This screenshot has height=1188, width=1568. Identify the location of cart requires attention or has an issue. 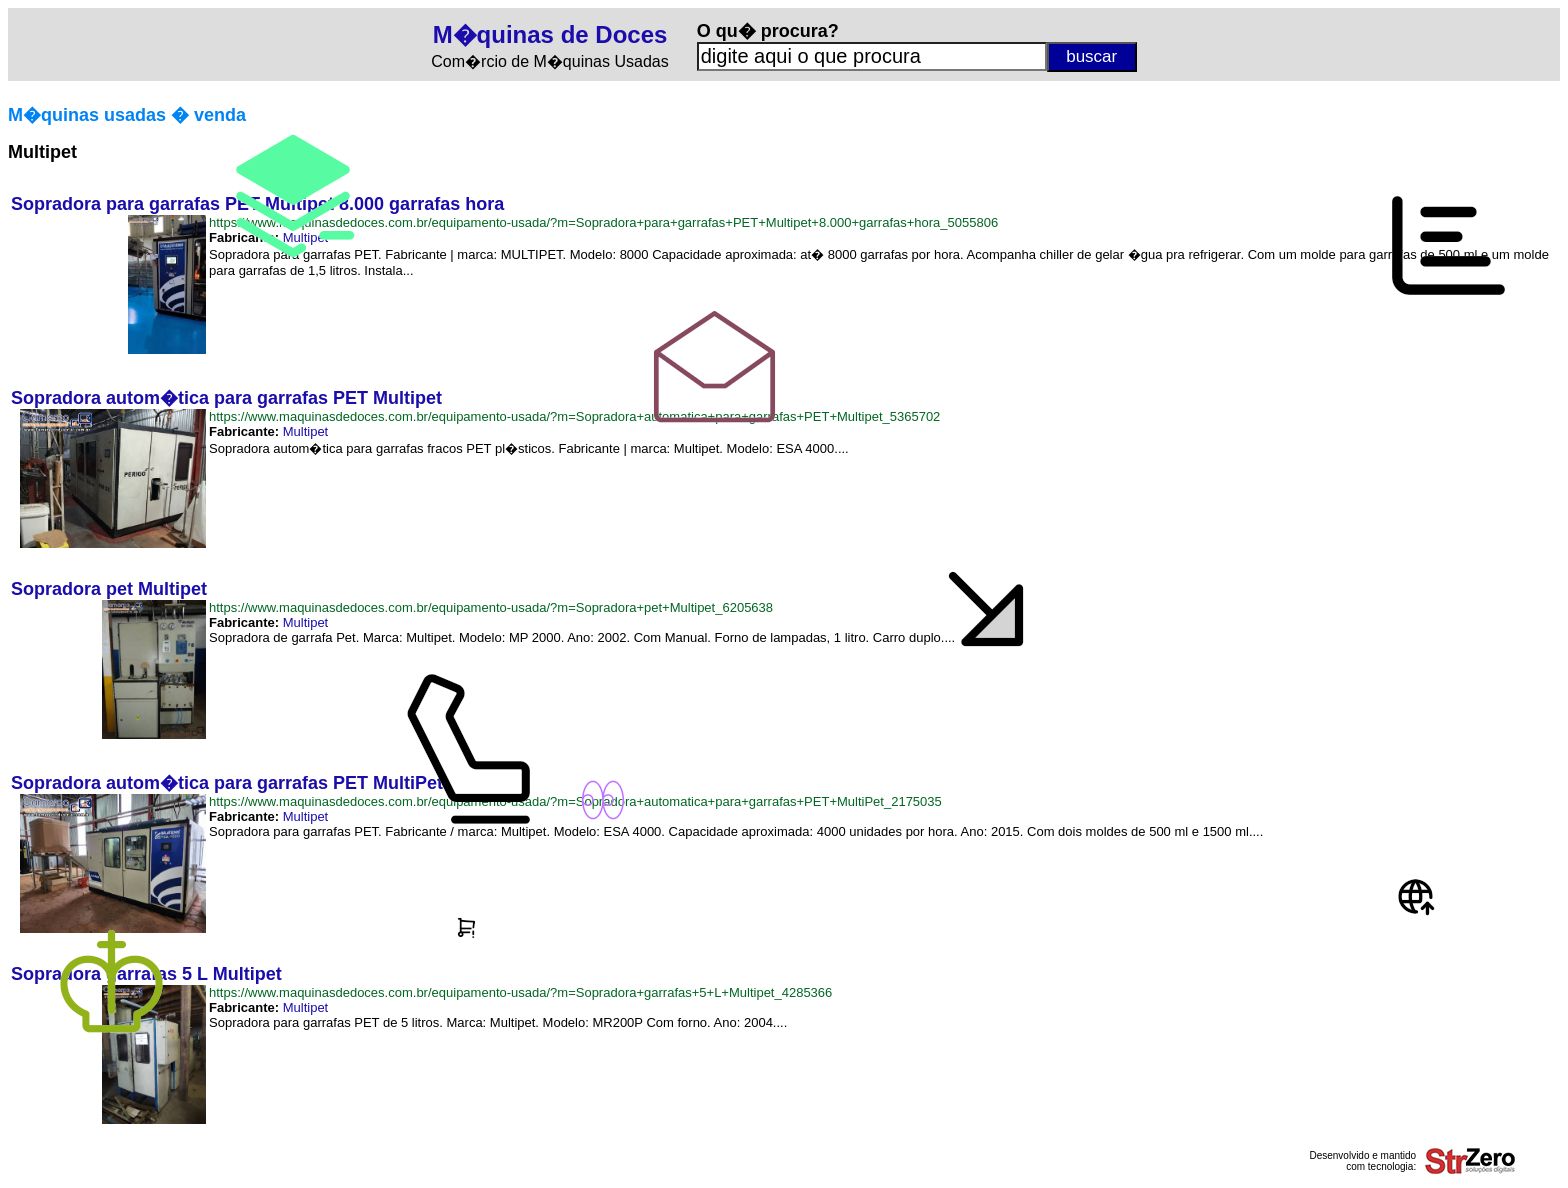
(466, 927).